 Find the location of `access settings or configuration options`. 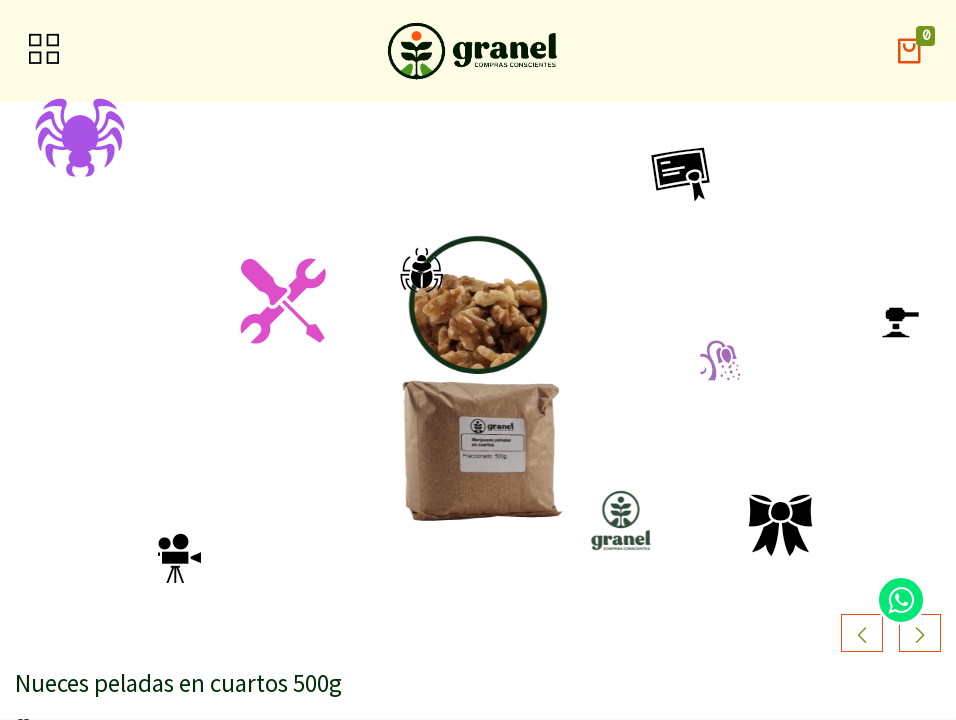

access settings or configuration options is located at coordinates (283, 301).